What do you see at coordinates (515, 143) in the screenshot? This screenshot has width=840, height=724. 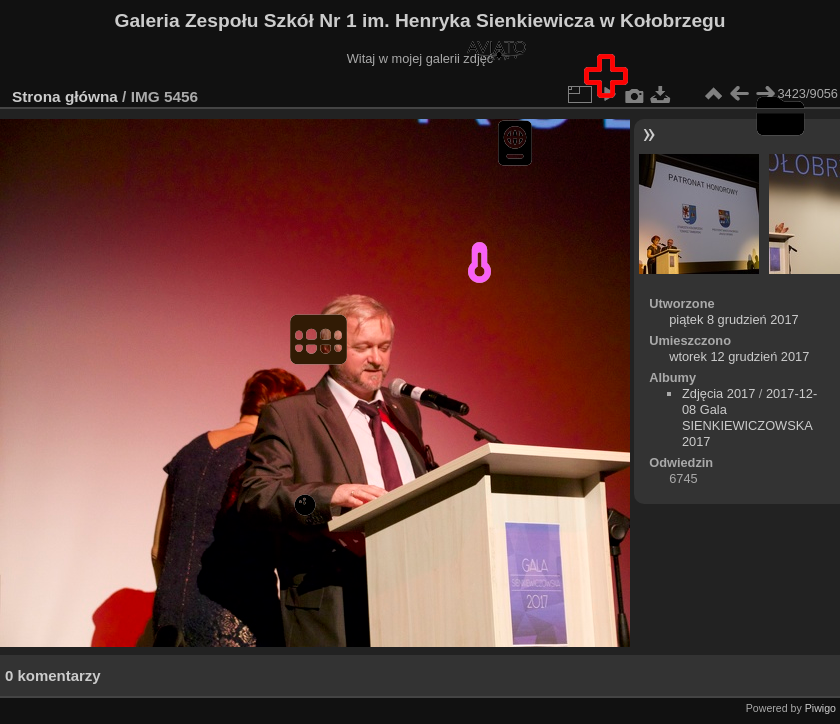 I see `access passport or travel documents` at bounding box center [515, 143].